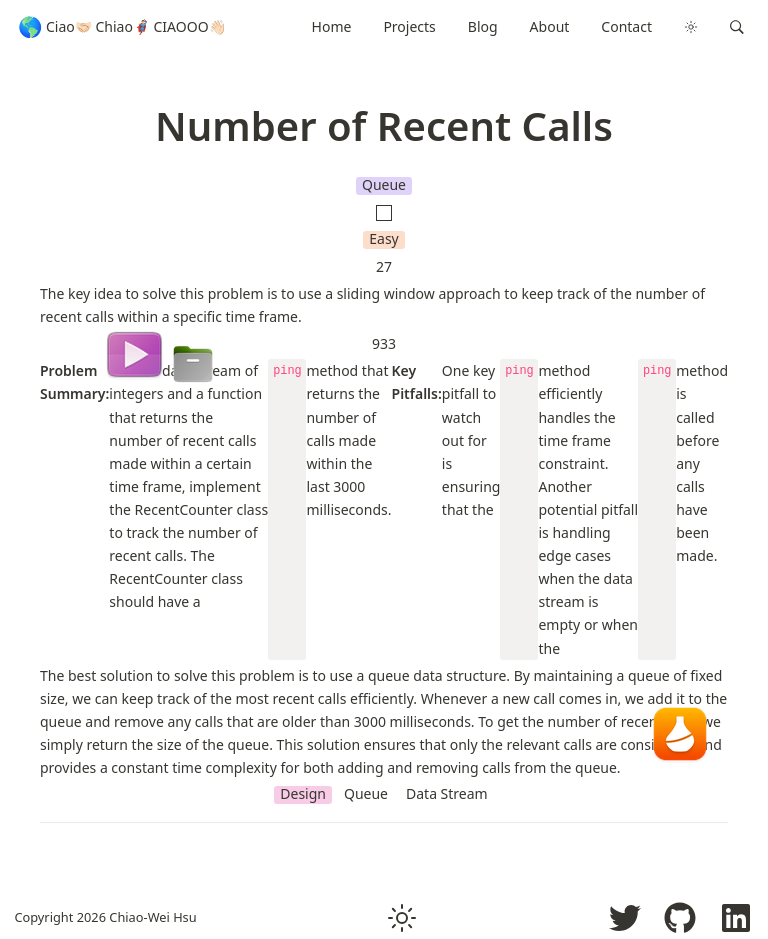 The width and height of the screenshot is (768, 939). I want to click on open the video player app, so click(134, 354).